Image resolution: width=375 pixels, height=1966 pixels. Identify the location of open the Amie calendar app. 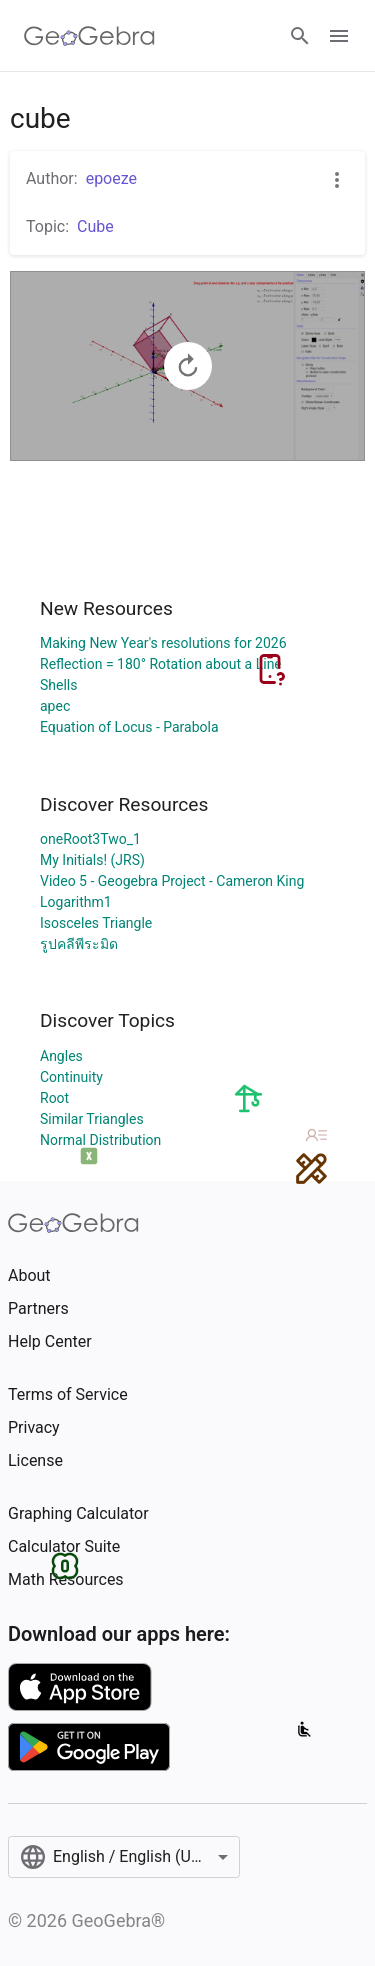
(65, 1566).